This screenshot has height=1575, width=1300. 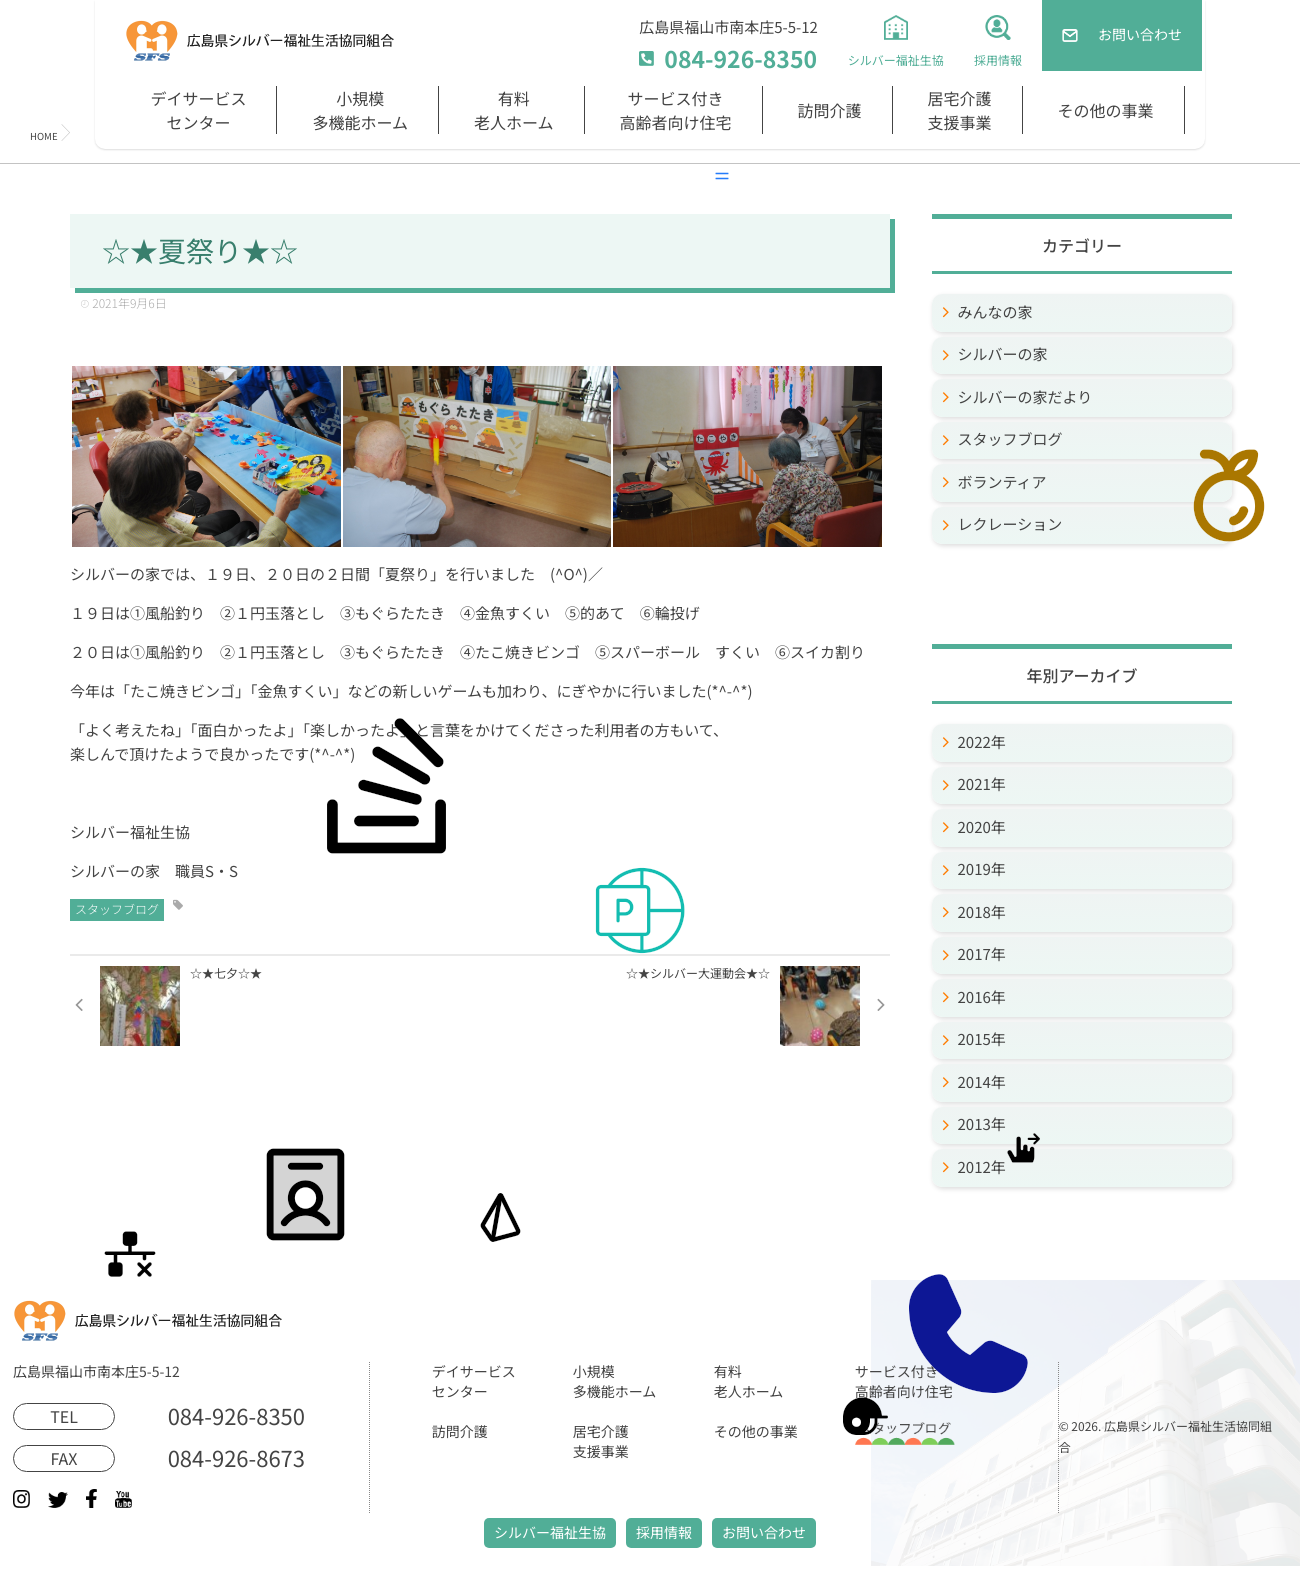 I want to click on network connection failed or unavailable, so click(x=130, y=1255).